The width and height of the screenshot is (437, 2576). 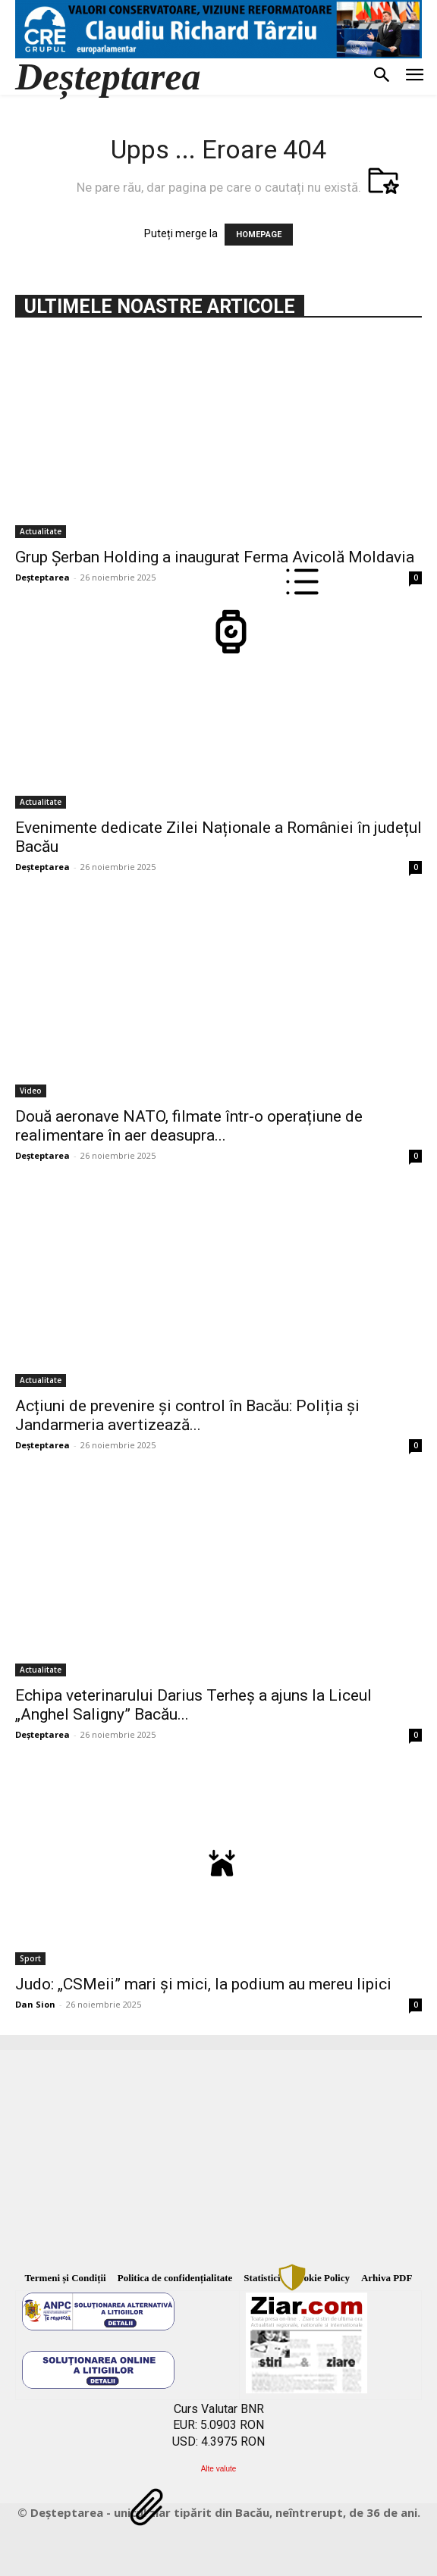 I want to click on view smartwatch activity statistics, so click(x=231, y=631).